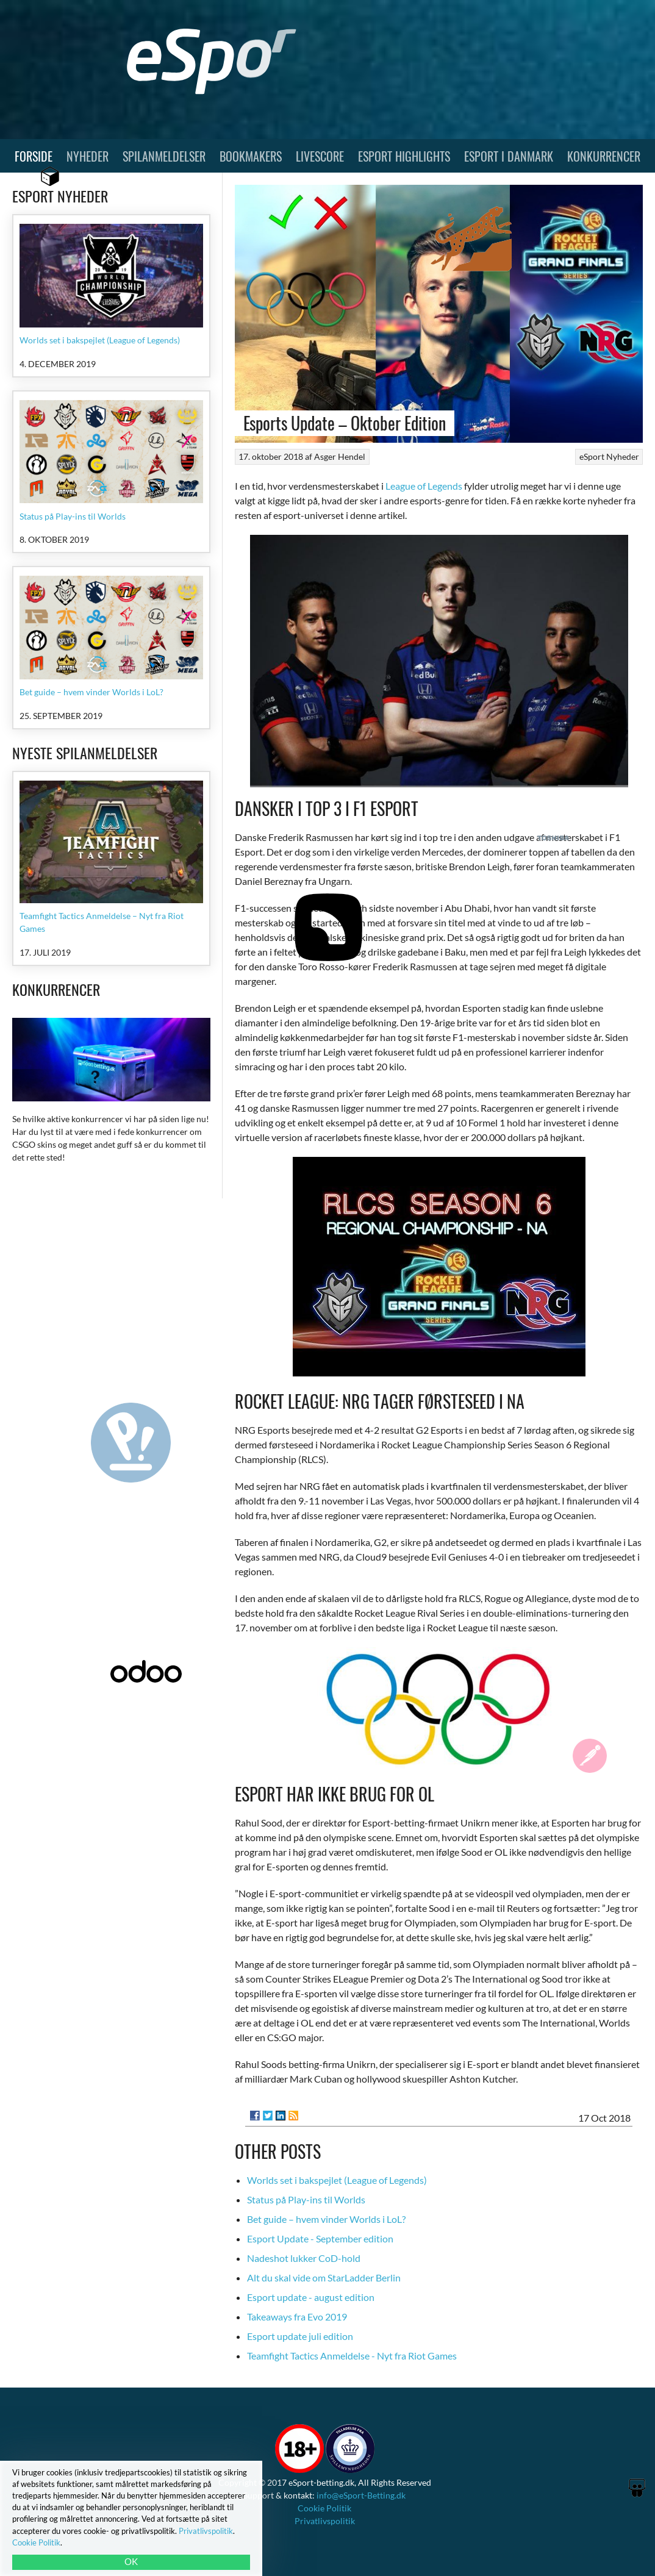 The height and width of the screenshot is (2576, 655). Describe the element at coordinates (637, 2488) in the screenshot. I see `open slideshare` at that location.